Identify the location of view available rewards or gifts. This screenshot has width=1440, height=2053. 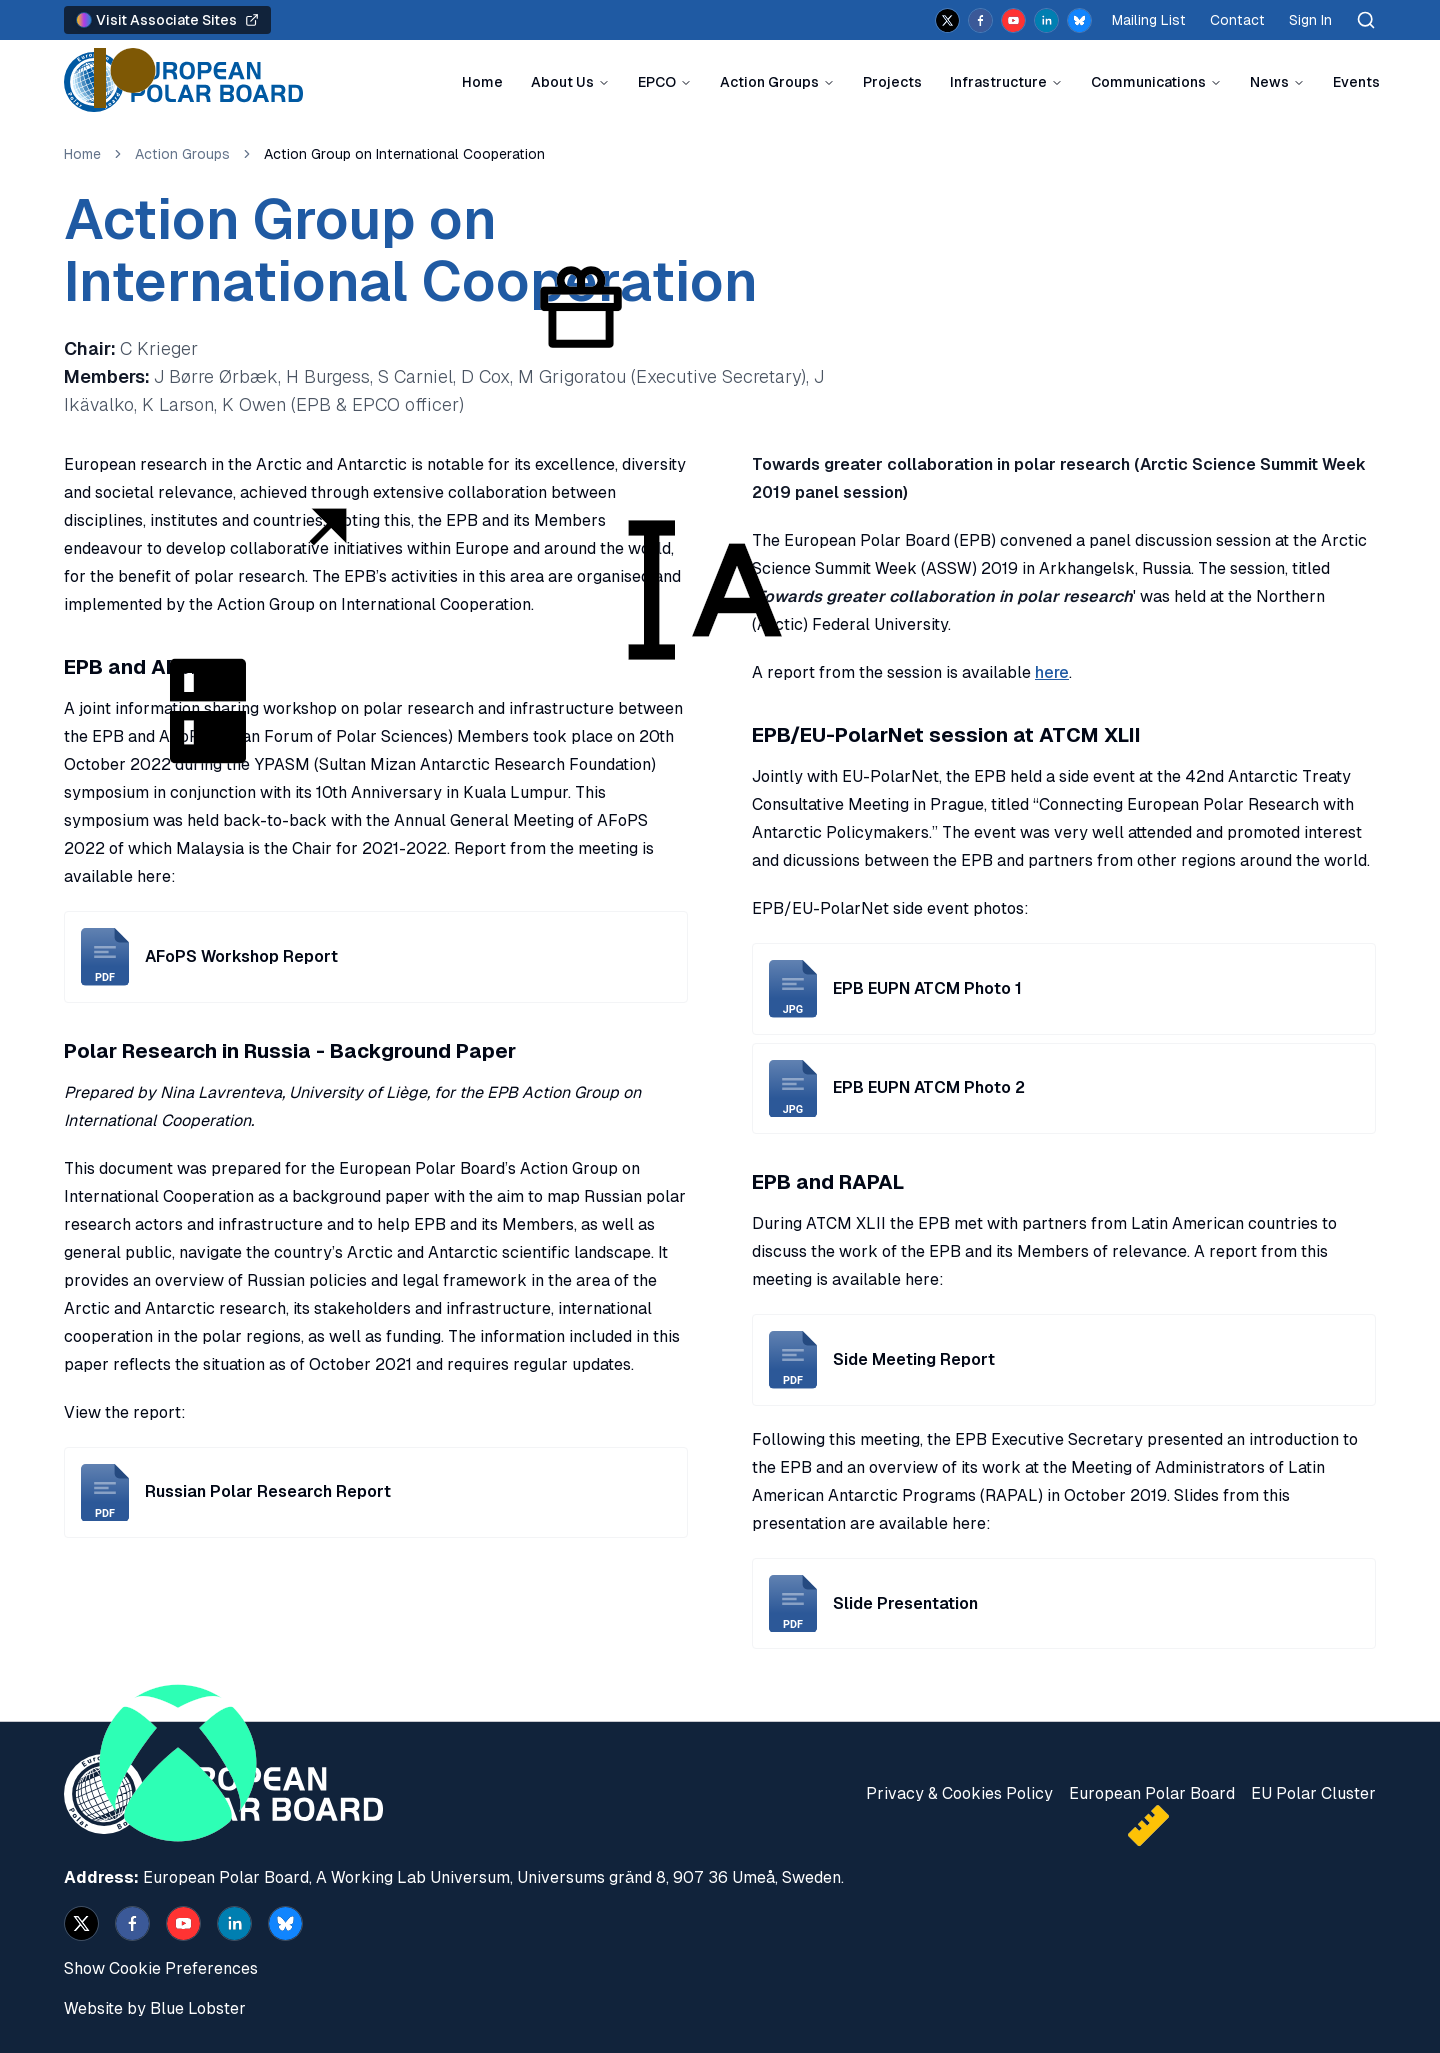
(581, 307).